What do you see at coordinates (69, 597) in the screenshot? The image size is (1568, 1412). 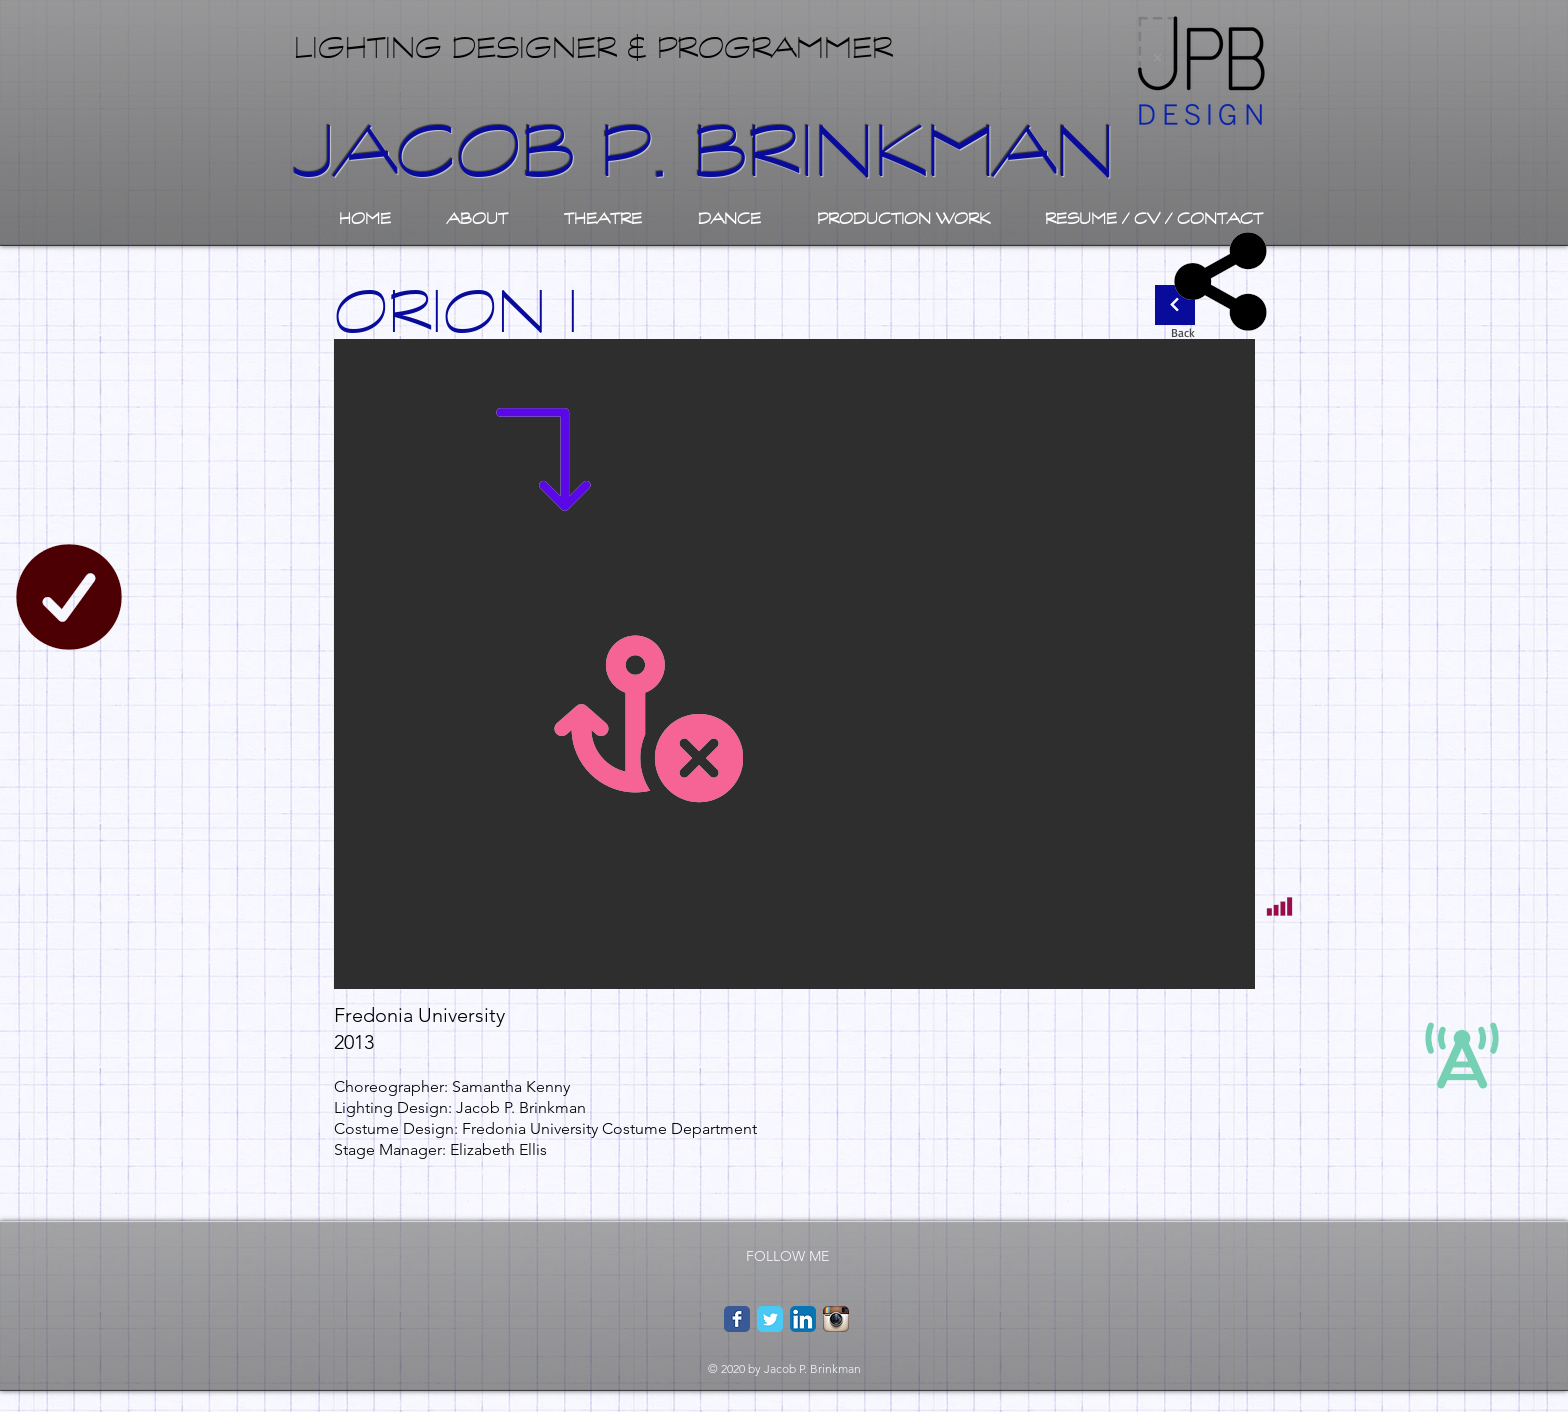 I see `indicates successful completion of an action` at bounding box center [69, 597].